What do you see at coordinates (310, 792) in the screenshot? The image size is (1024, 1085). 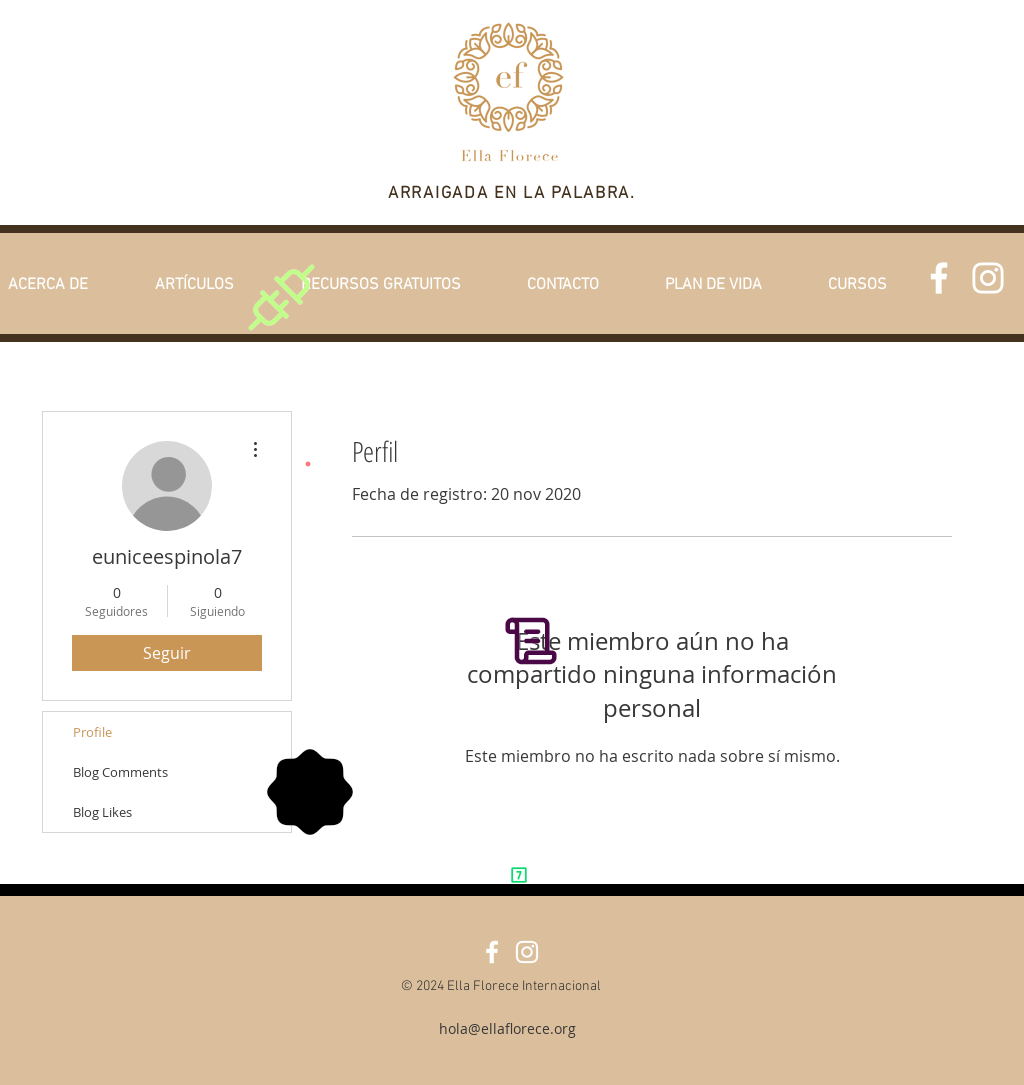 I see `indicates a verified or certified status` at bounding box center [310, 792].